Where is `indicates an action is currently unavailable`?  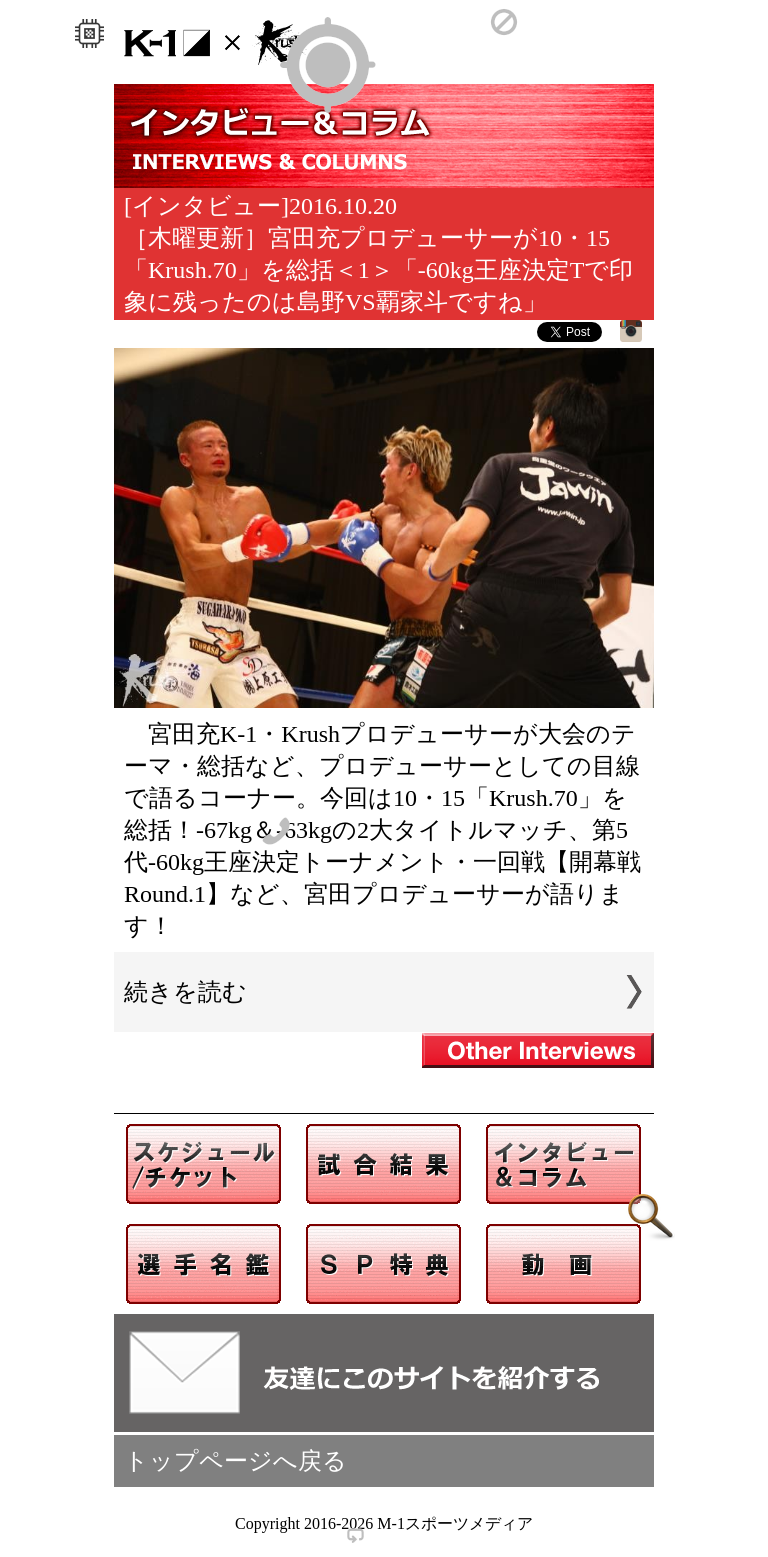 indicates an action is currently unavailable is located at coordinates (504, 22).